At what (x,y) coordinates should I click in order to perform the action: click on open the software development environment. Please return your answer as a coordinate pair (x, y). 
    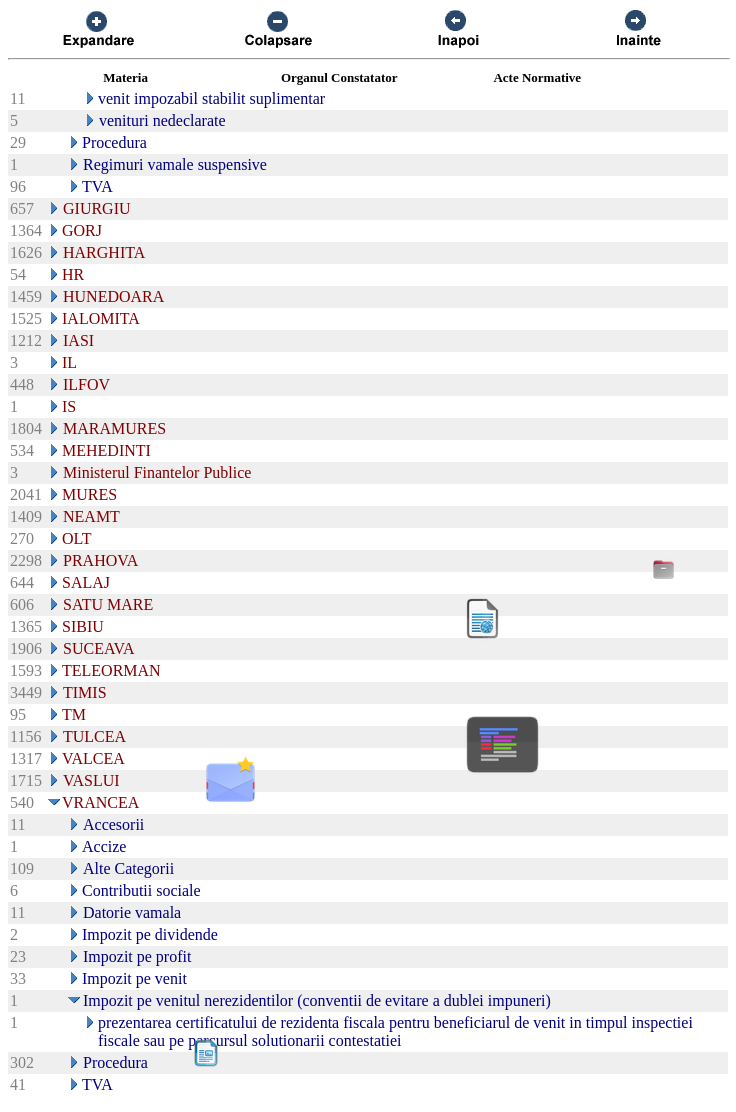
    Looking at the image, I should click on (502, 744).